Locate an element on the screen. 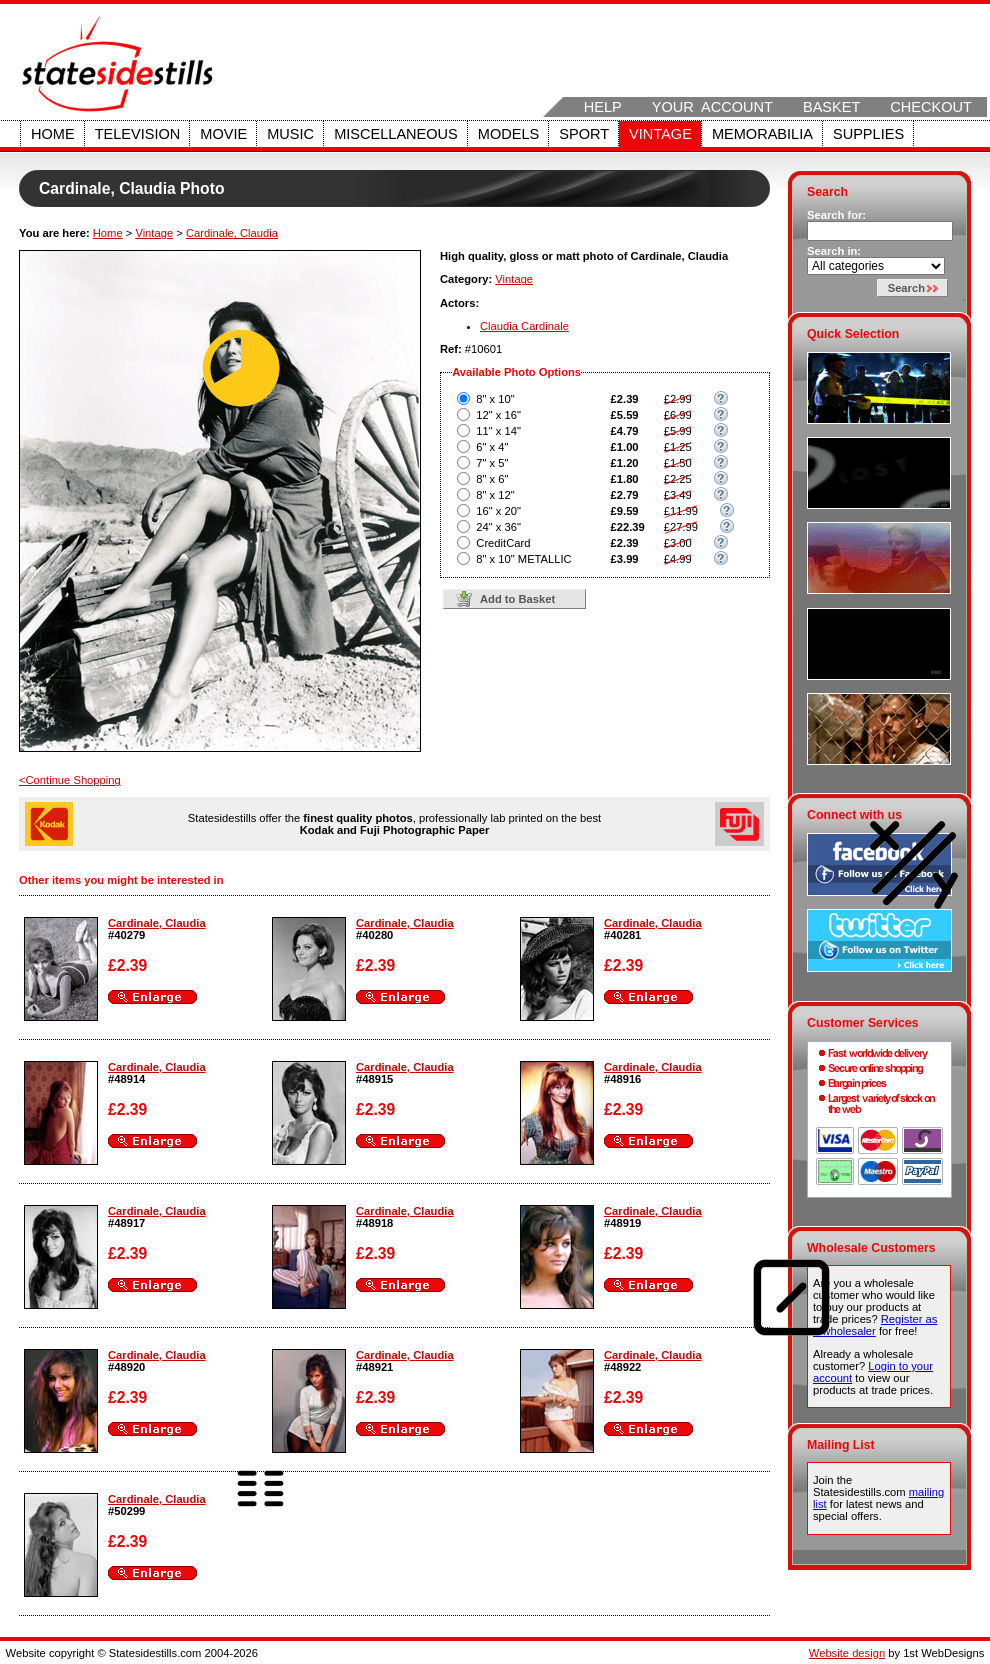  switch to column view layout is located at coordinates (260, 1488).